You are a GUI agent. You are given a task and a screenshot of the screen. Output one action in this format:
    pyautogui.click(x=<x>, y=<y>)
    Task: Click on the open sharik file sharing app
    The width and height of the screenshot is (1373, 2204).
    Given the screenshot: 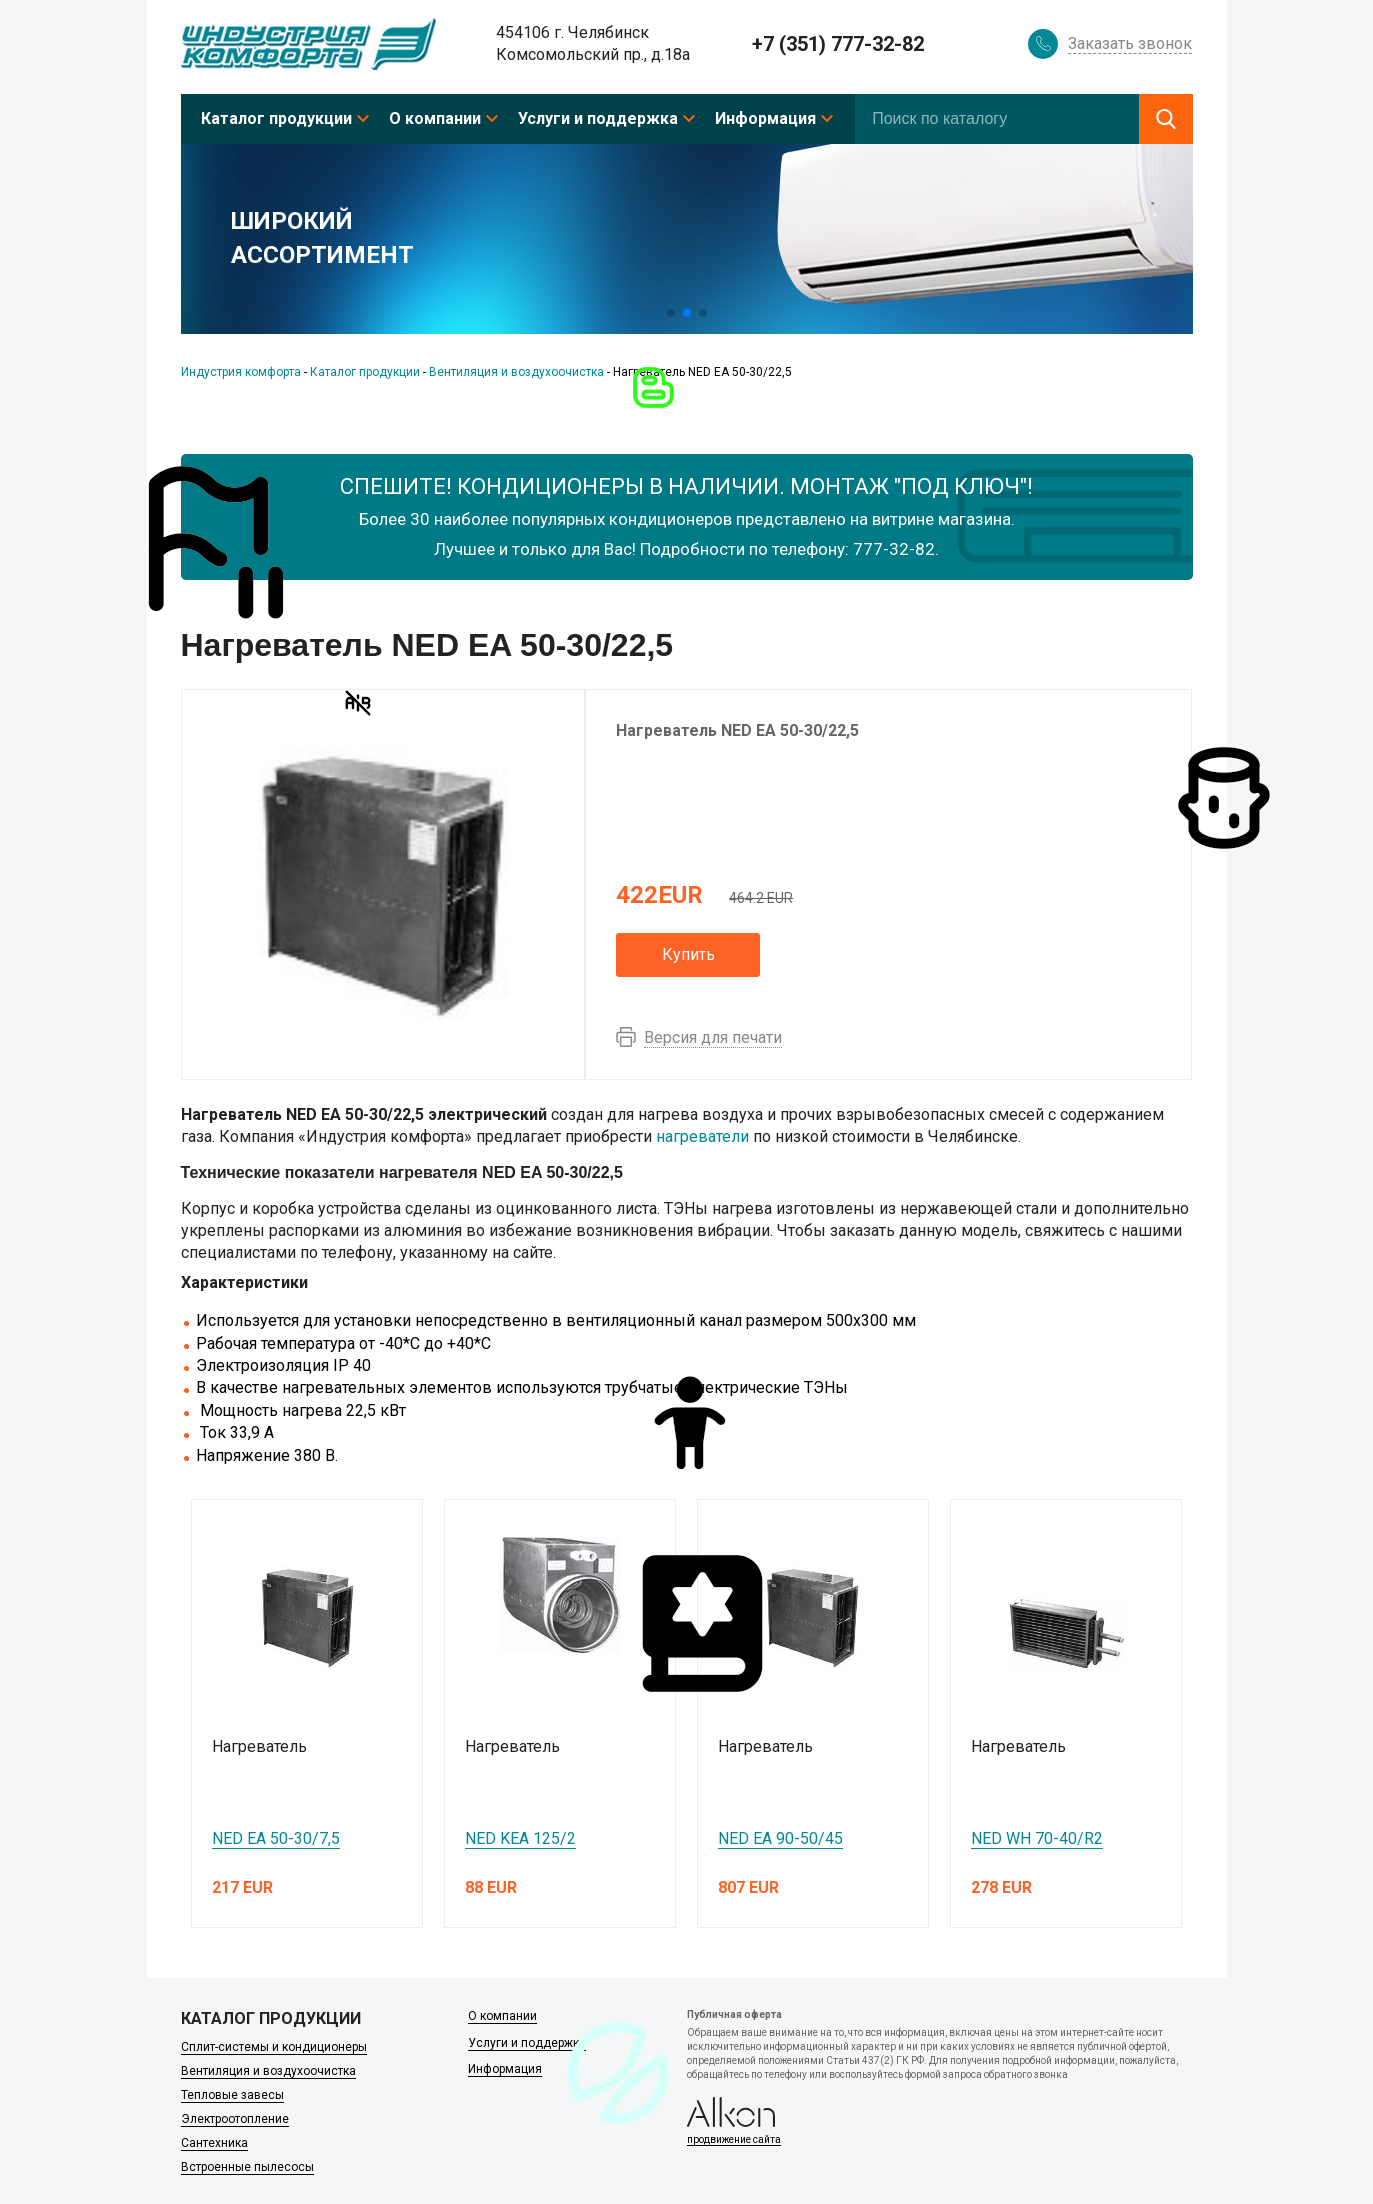 What is the action you would take?
    pyautogui.click(x=618, y=2073)
    